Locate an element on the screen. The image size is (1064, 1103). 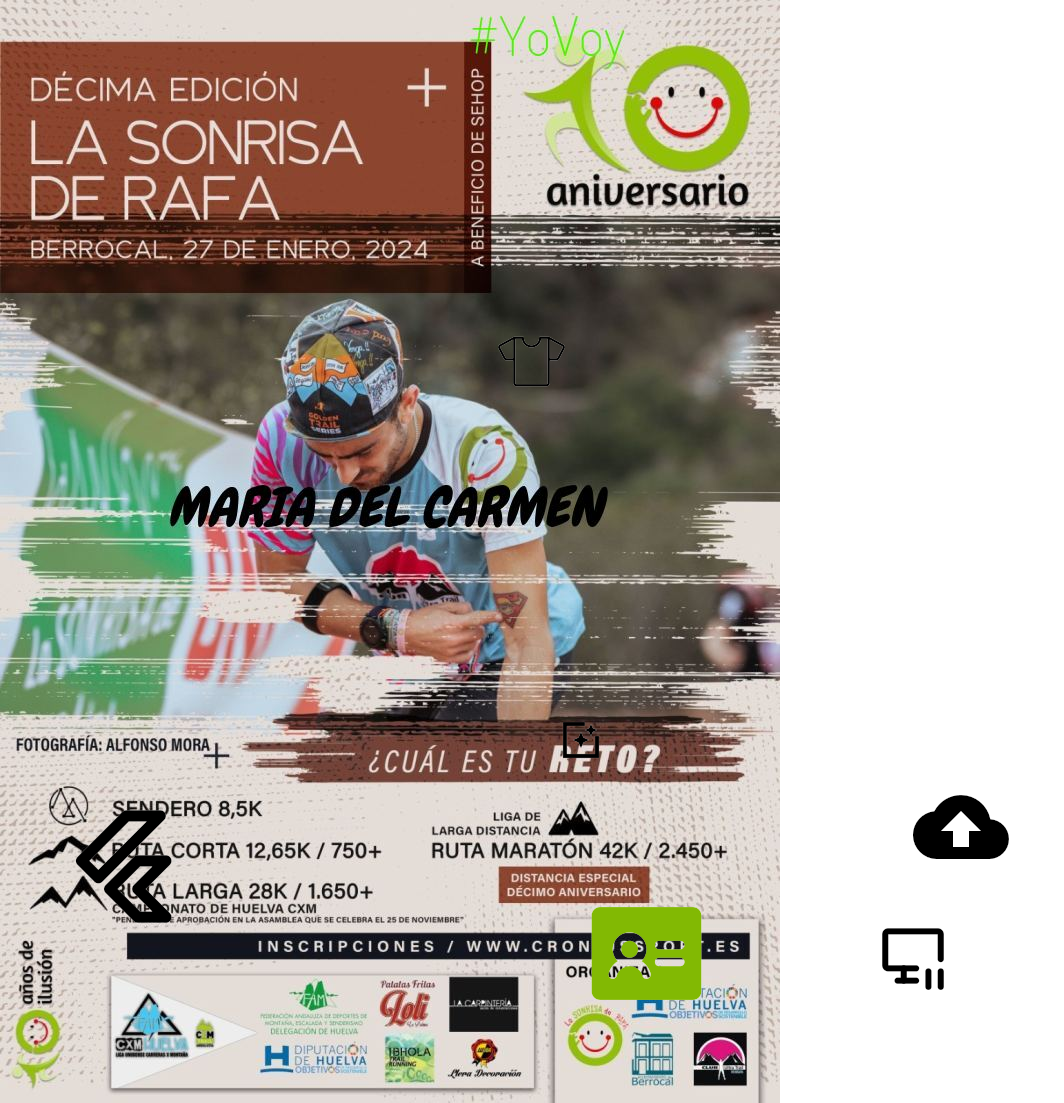
browse clothing or apparel items is located at coordinates (531, 361).